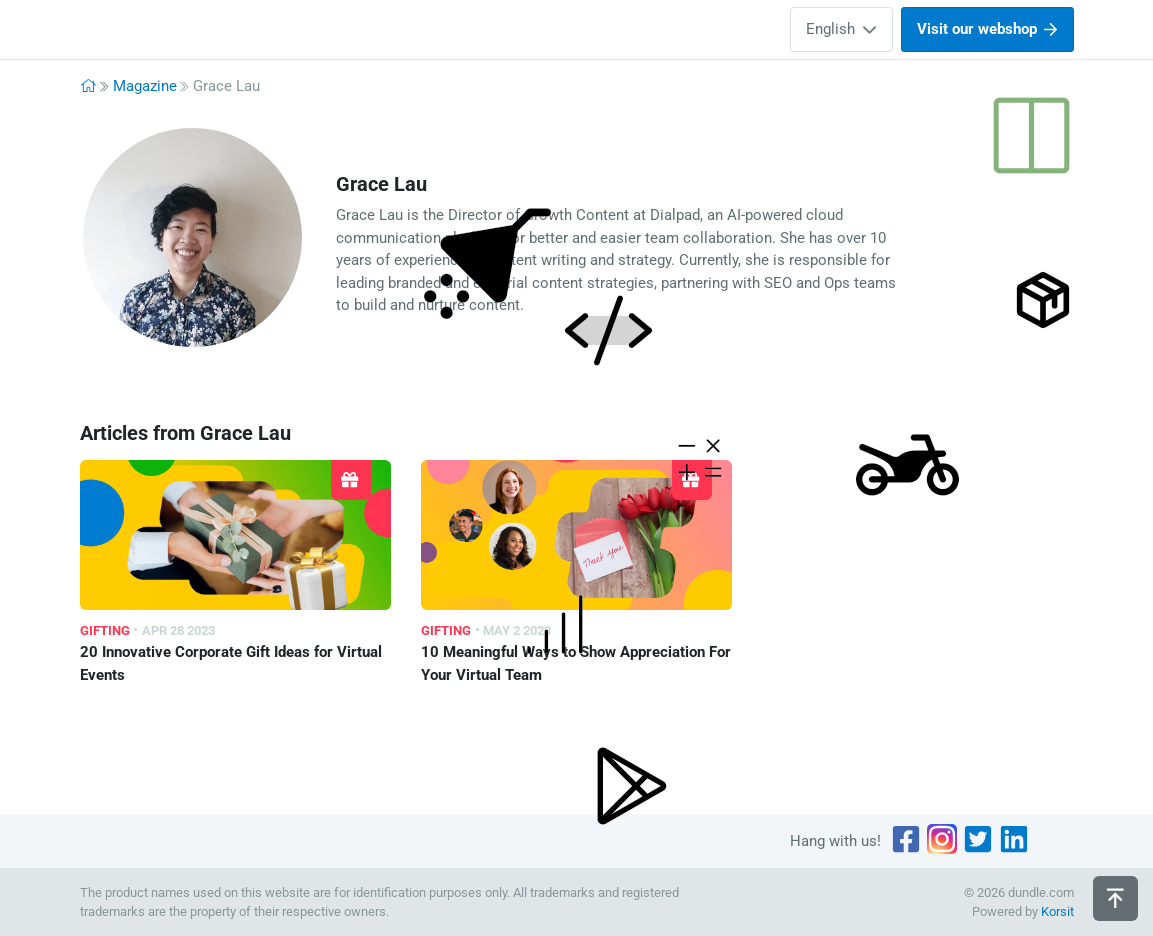  Describe the element at coordinates (608, 330) in the screenshot. I see `view or edit source code` at that location.